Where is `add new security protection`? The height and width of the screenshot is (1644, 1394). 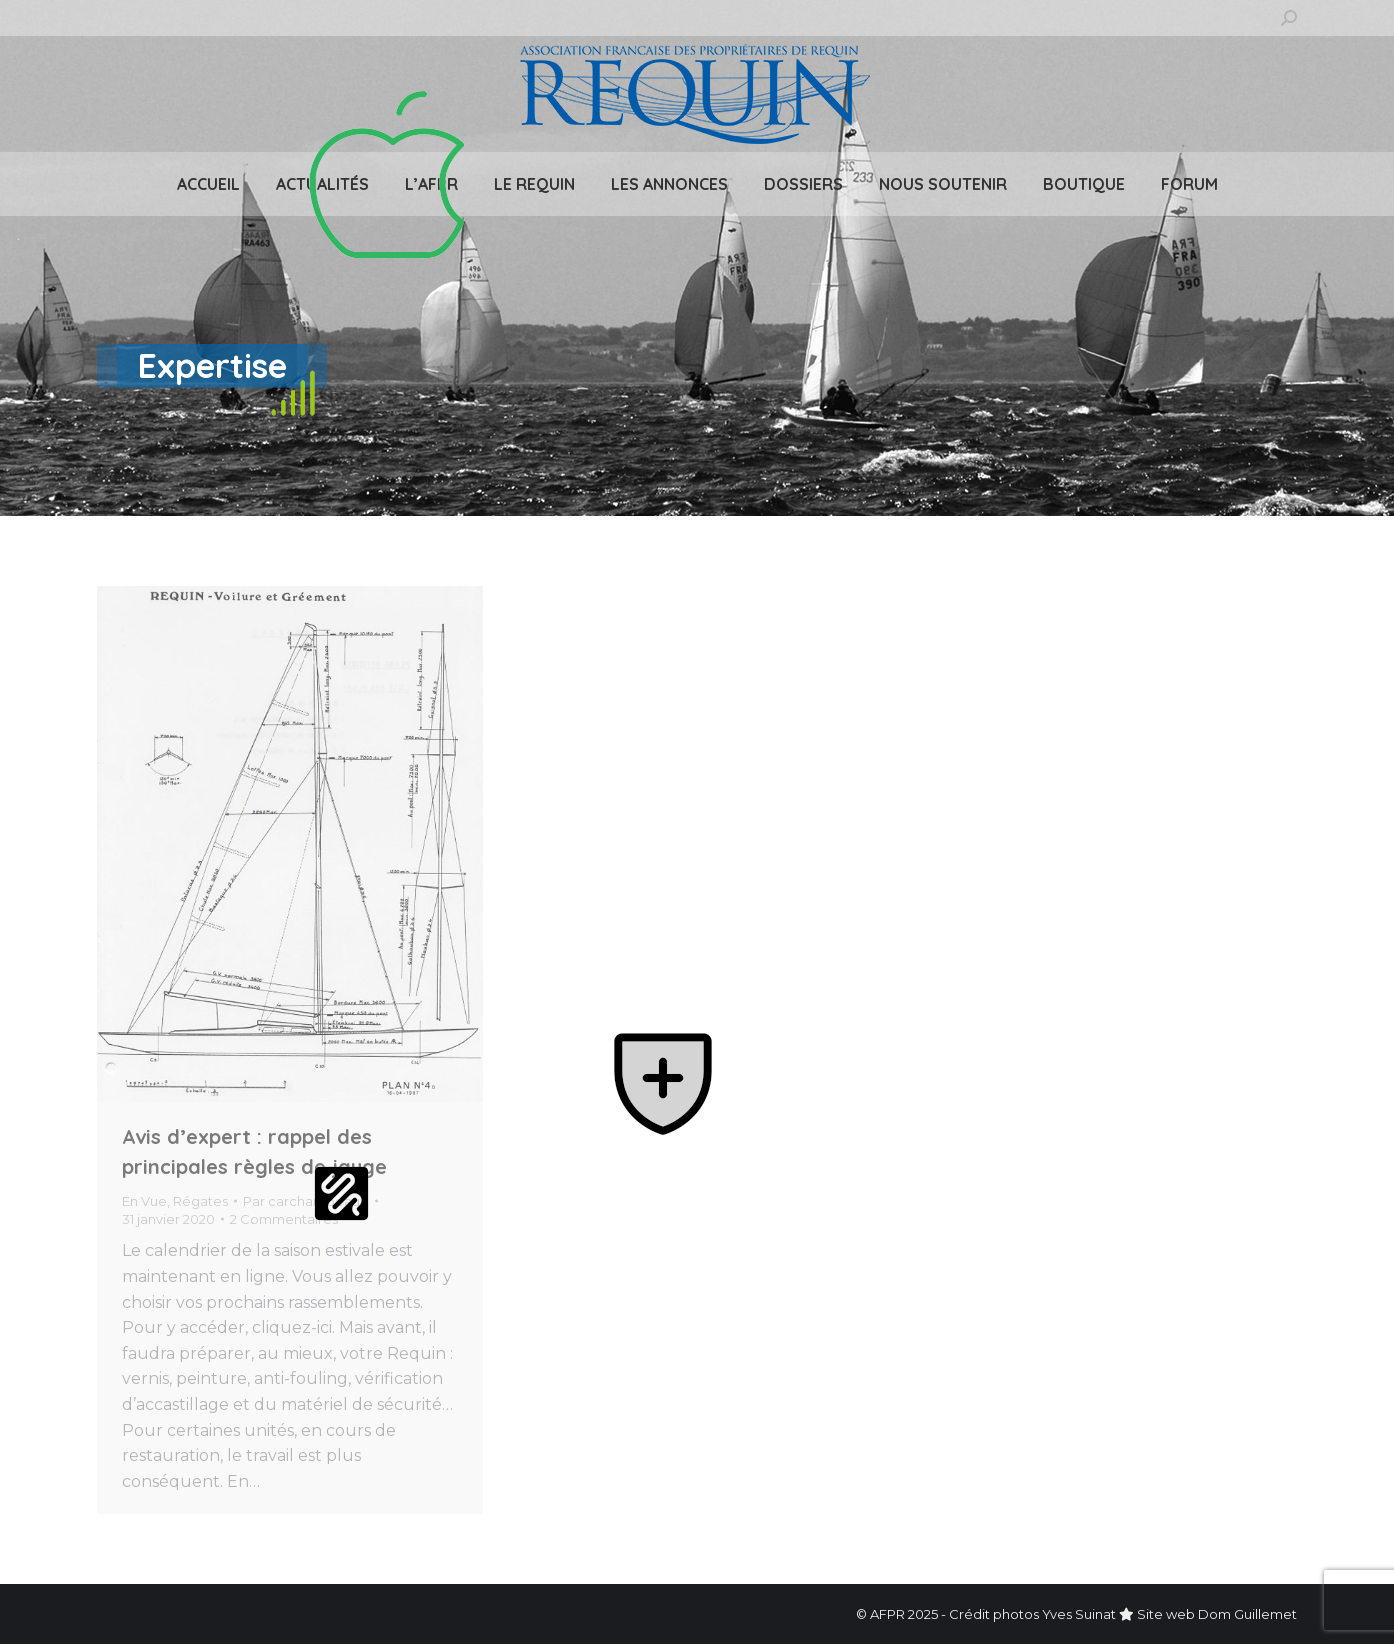 add new security protection is located at coordinates (663, 1078).